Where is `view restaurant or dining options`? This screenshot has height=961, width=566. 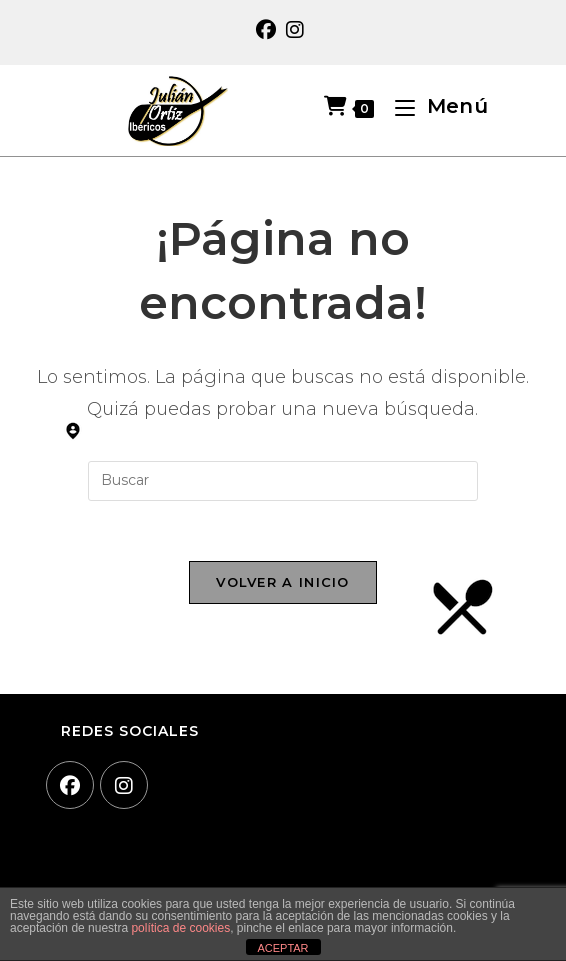 view restaurant or dining options is located at coordinates (462, 607).